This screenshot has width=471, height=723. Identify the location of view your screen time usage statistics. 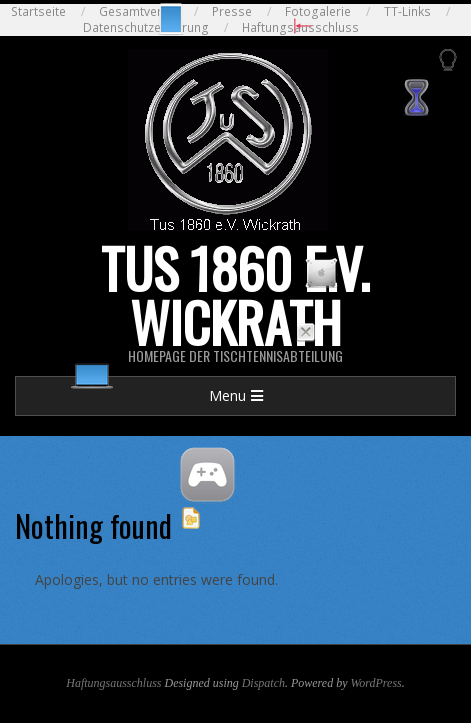
(416, 97).